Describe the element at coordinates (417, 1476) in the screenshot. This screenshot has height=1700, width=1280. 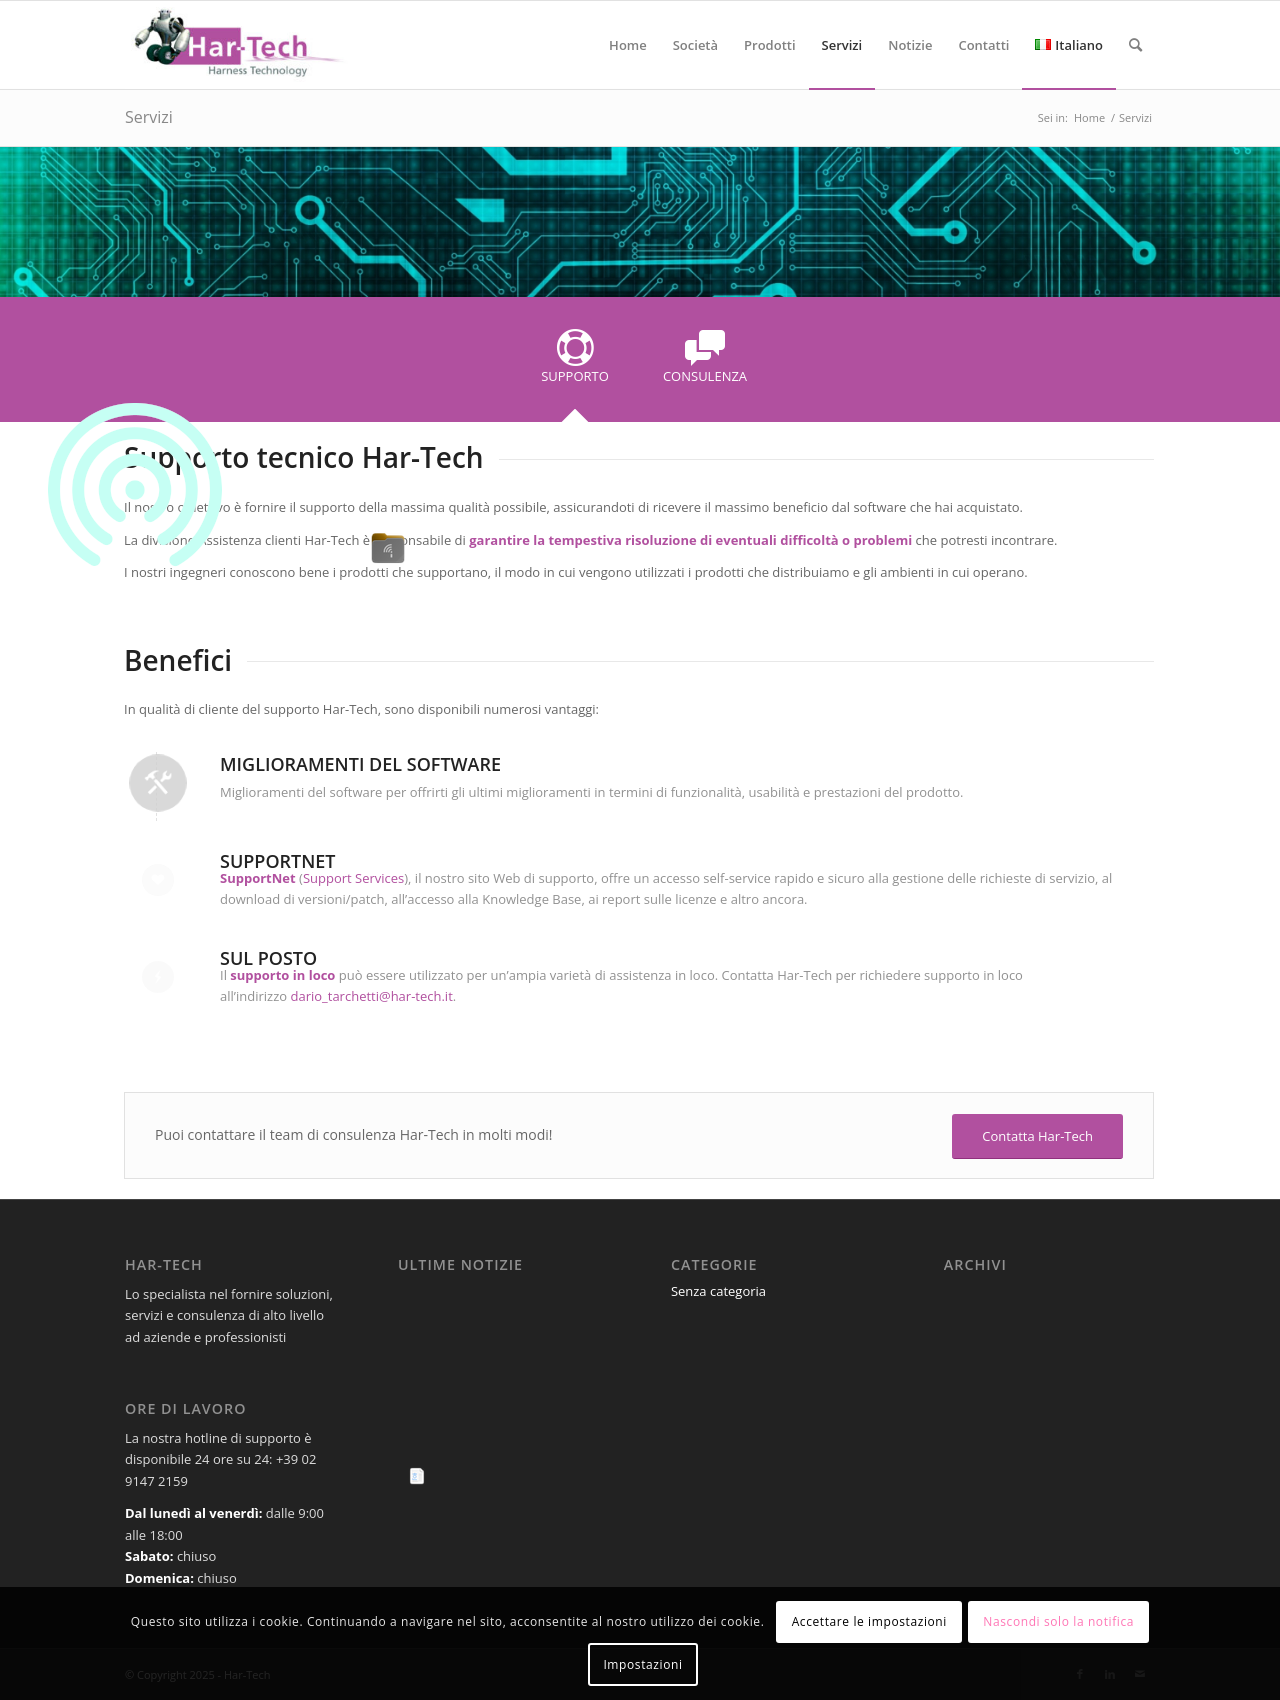
I see `a hancom hangul word processor document file` at that location.